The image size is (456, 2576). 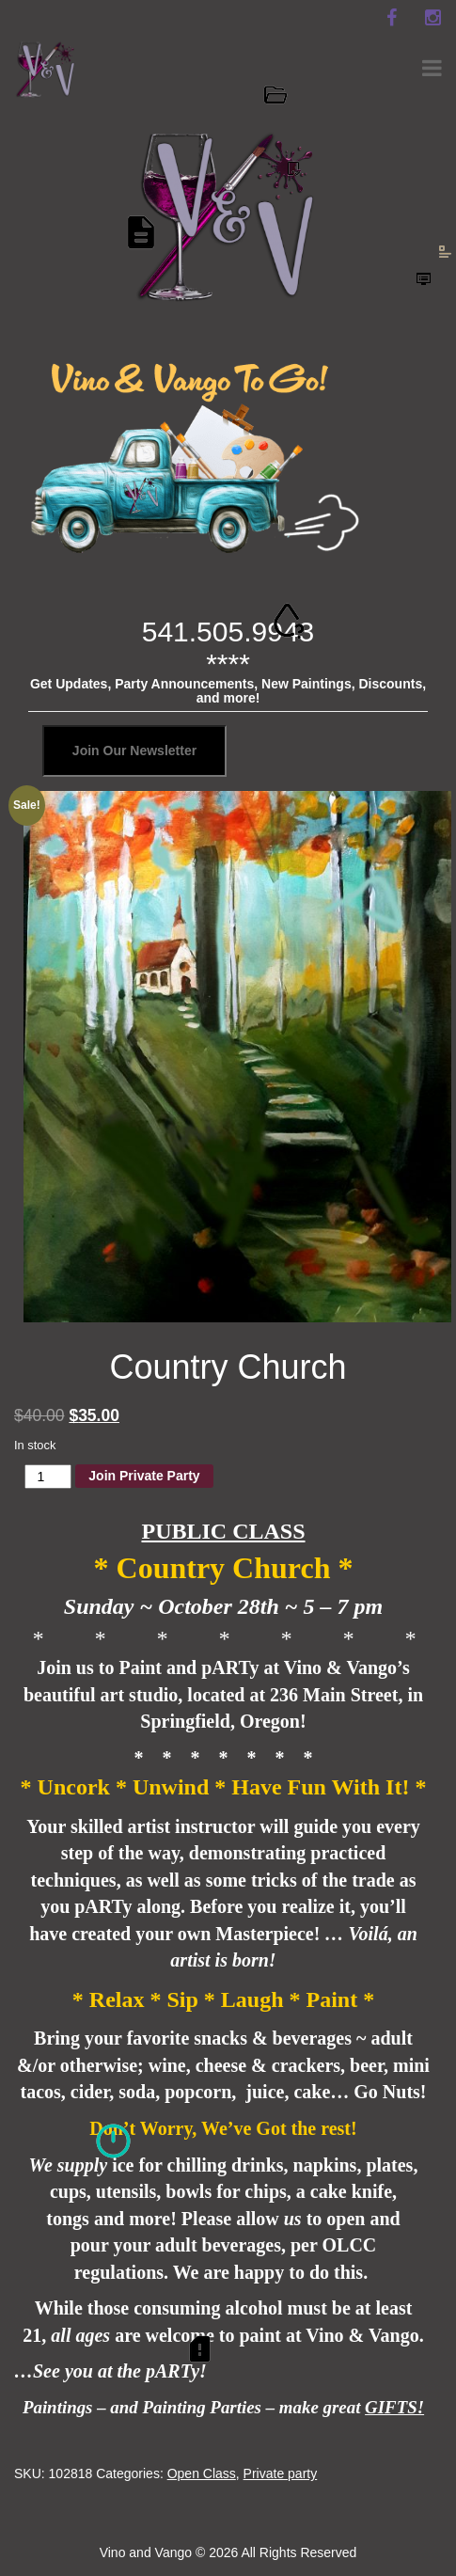 What do you see at coordinates (141, 232) in the screenshot?
I see `view document details` at bounding box center [141, 232].